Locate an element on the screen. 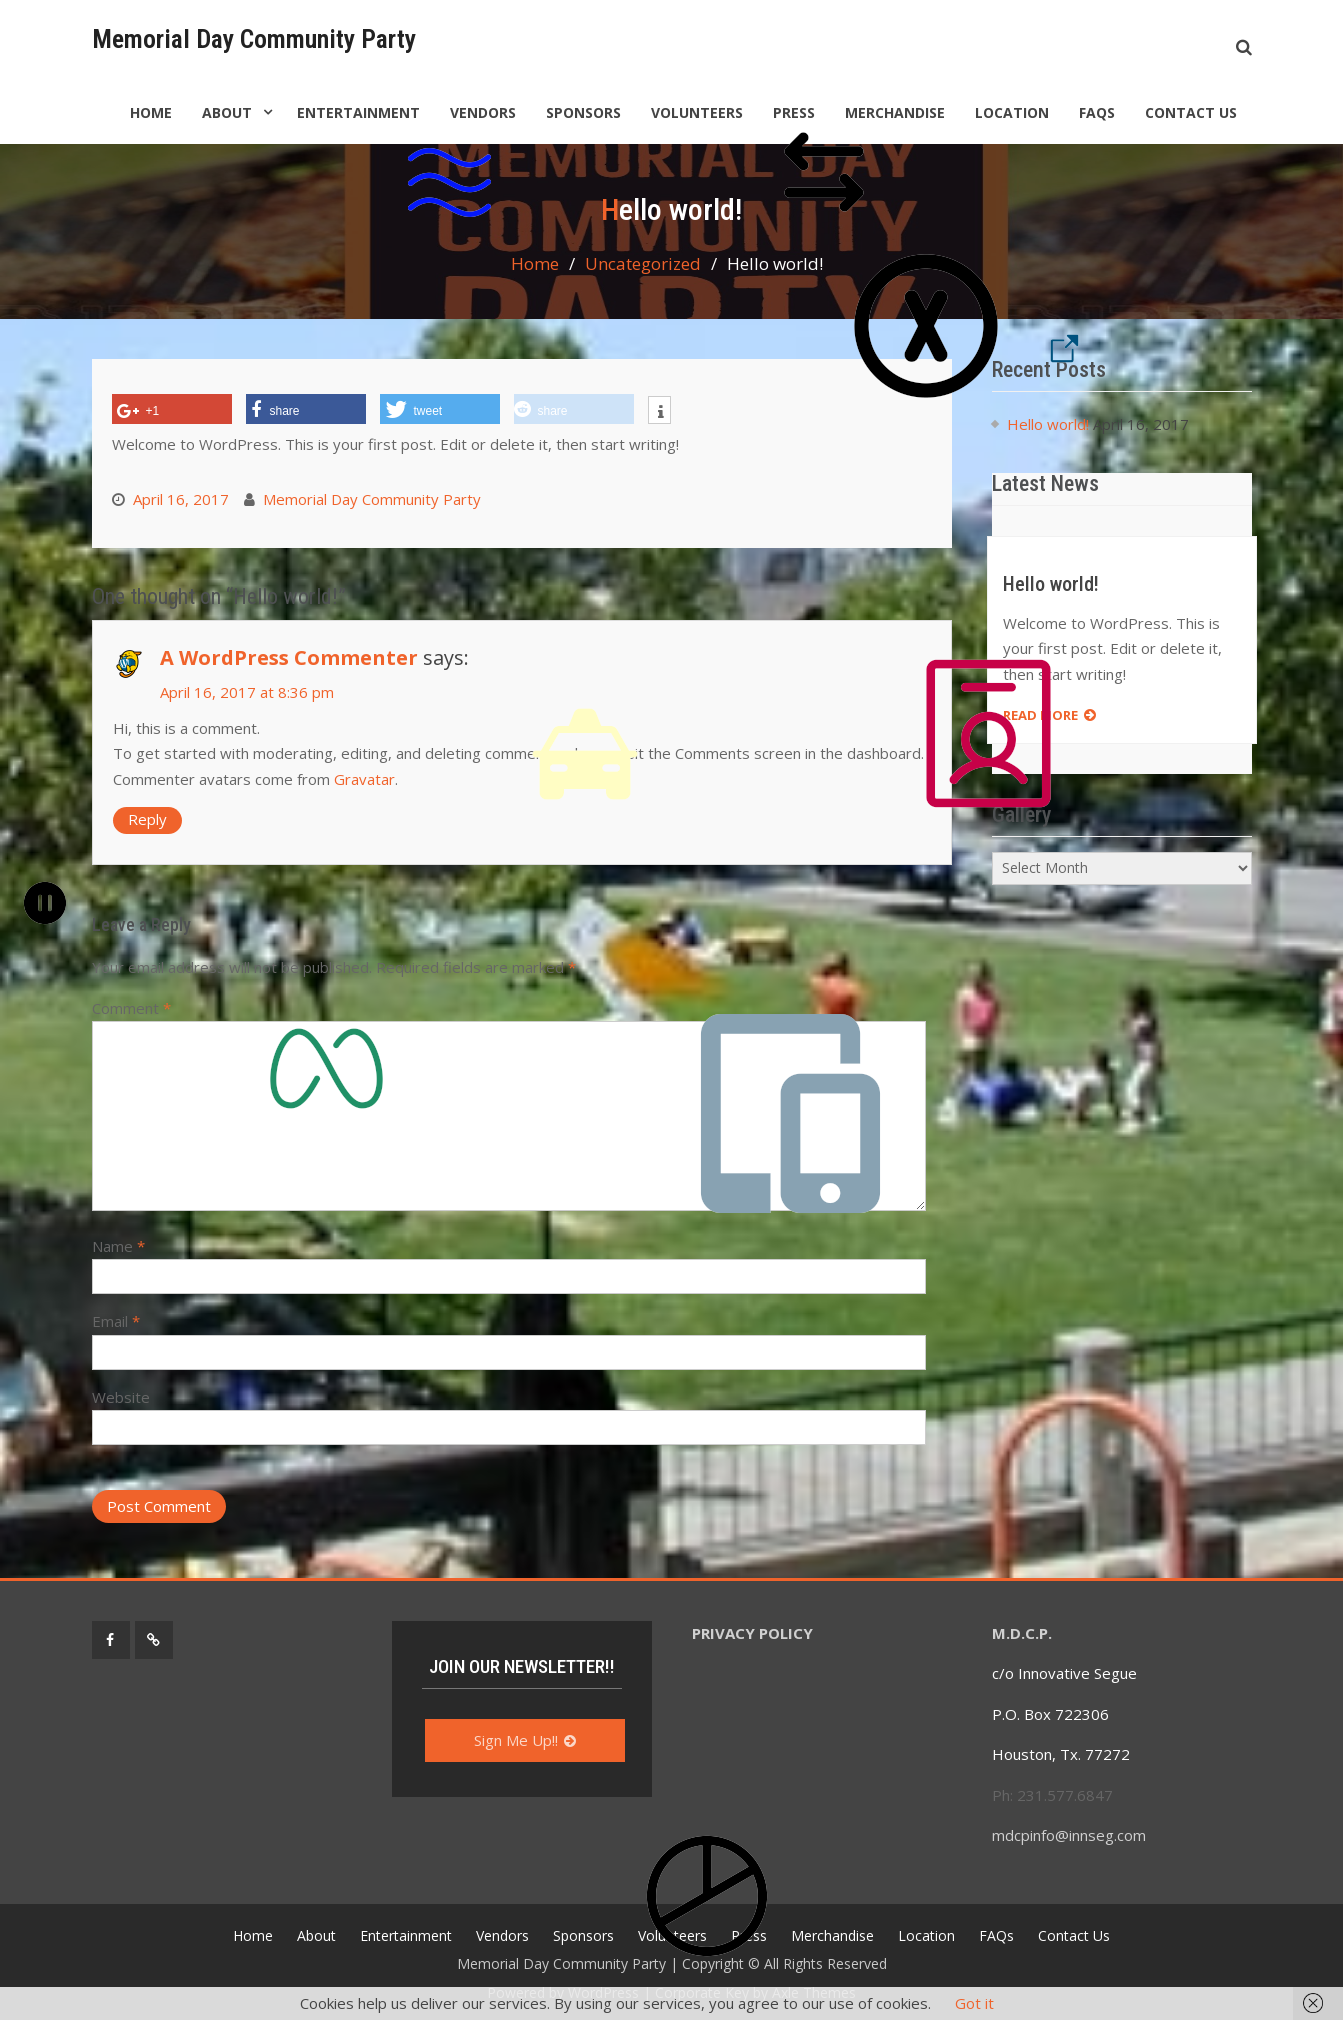 This screenshot has width=1343, height=2020. swap or exchange items is located at coordinates (824, 172).